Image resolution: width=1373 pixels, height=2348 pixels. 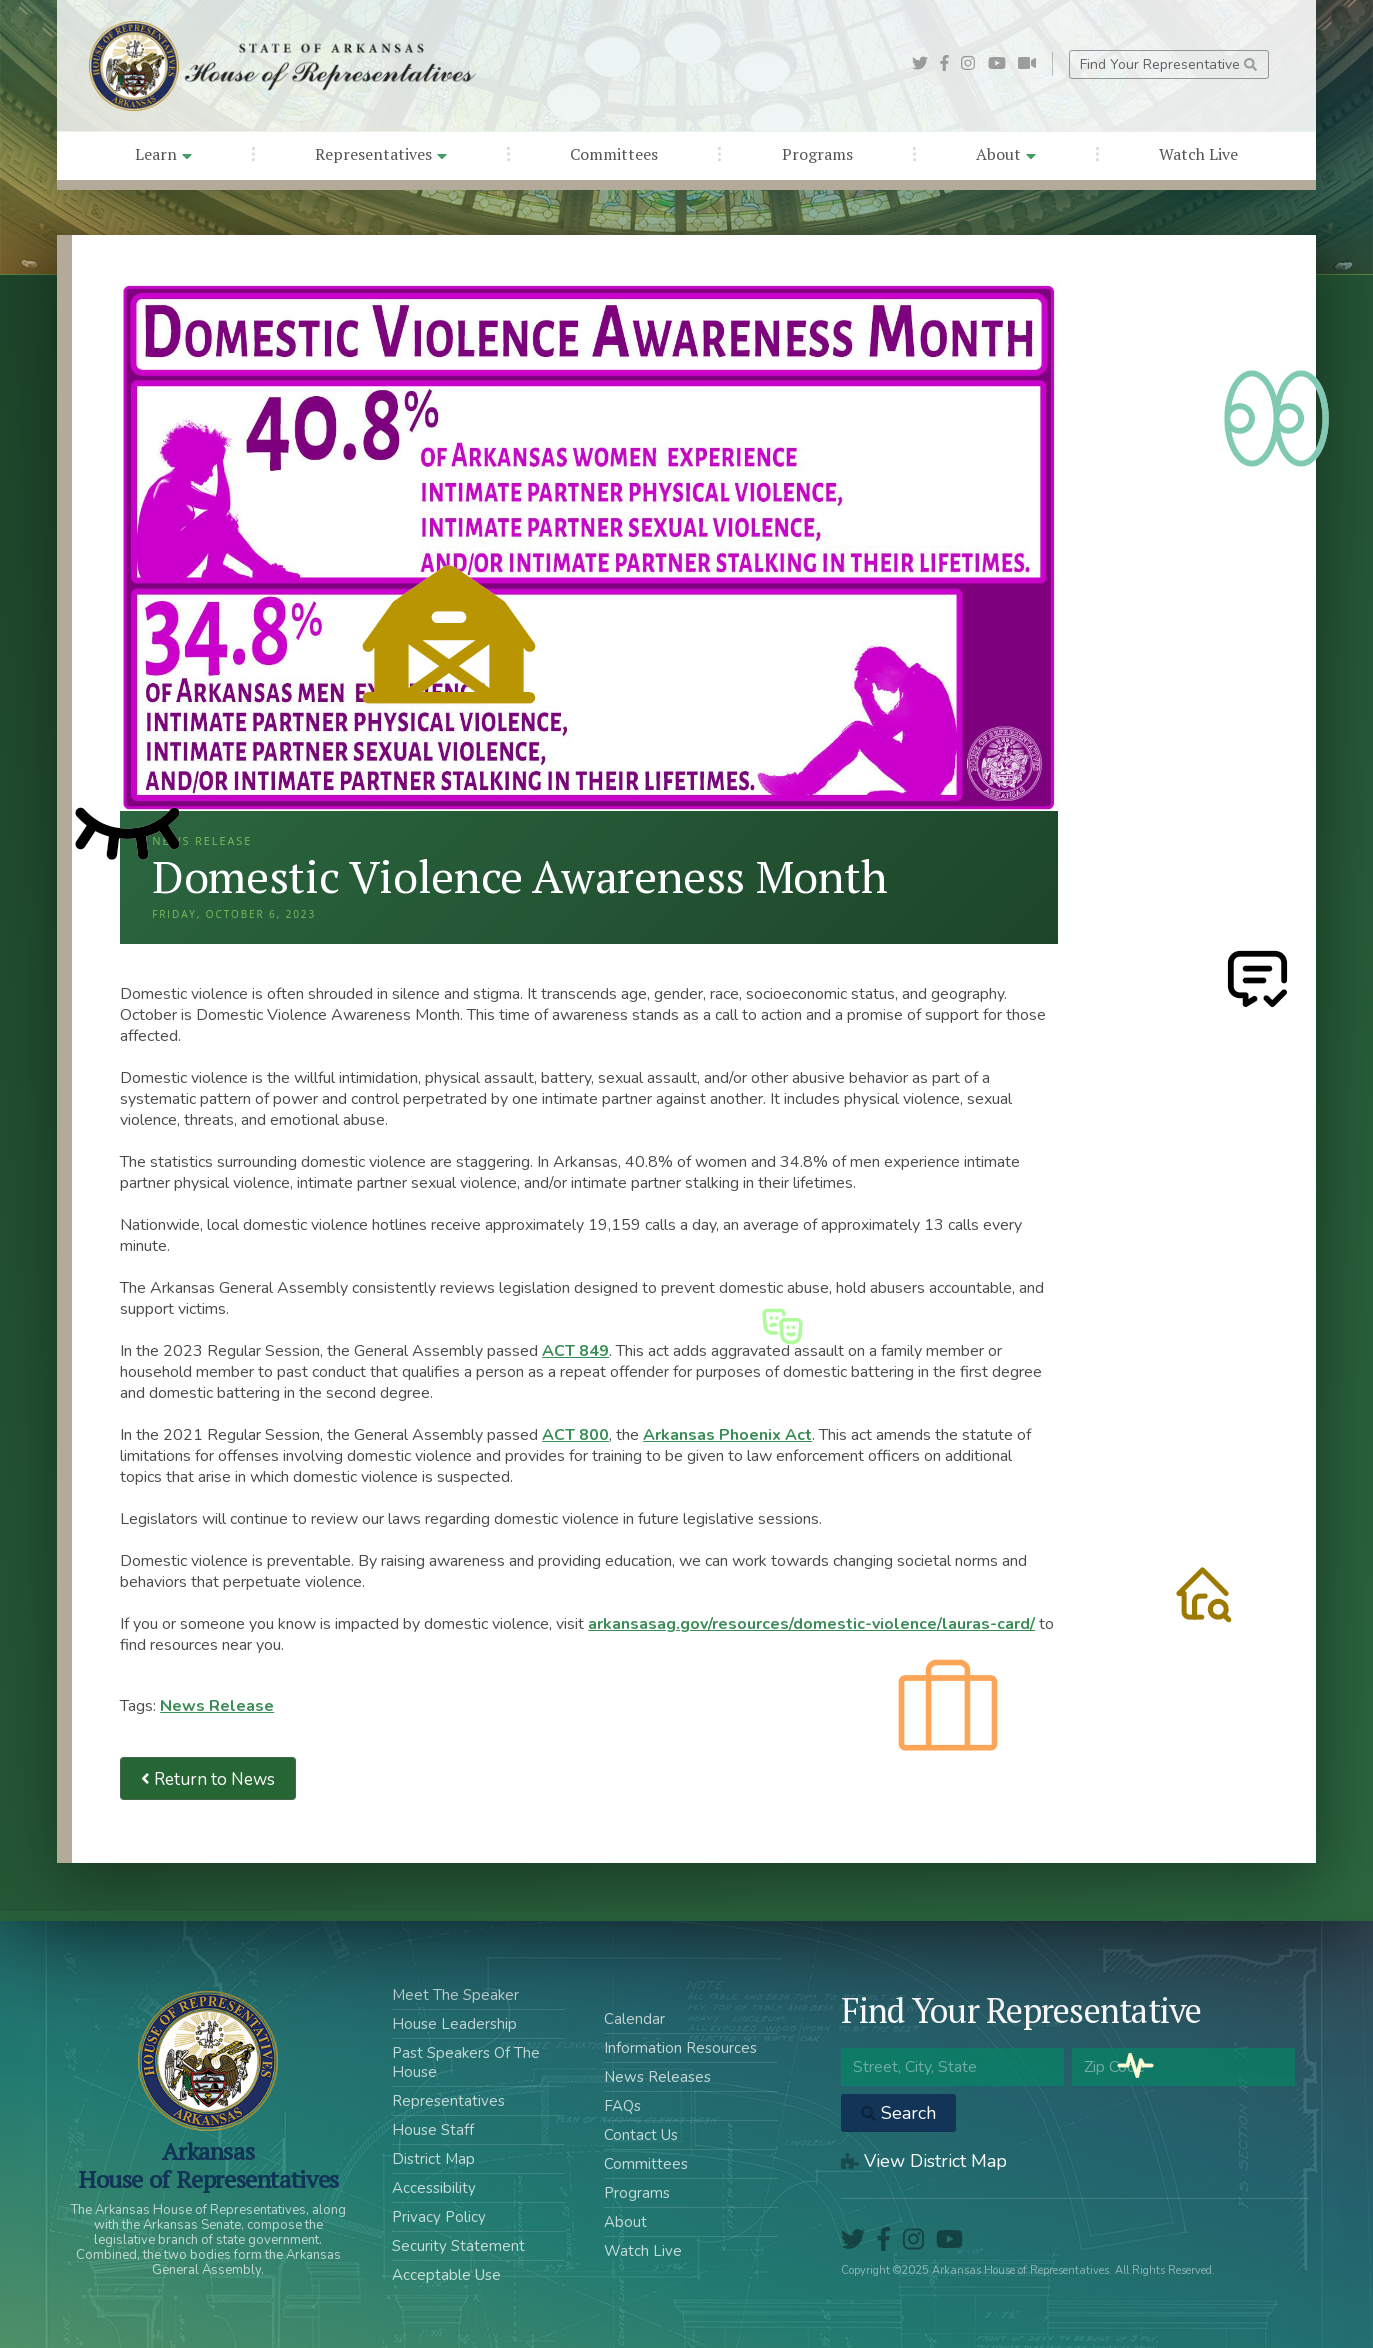 I want to click on search for homes or properties, so click(x=1202, y=1593).